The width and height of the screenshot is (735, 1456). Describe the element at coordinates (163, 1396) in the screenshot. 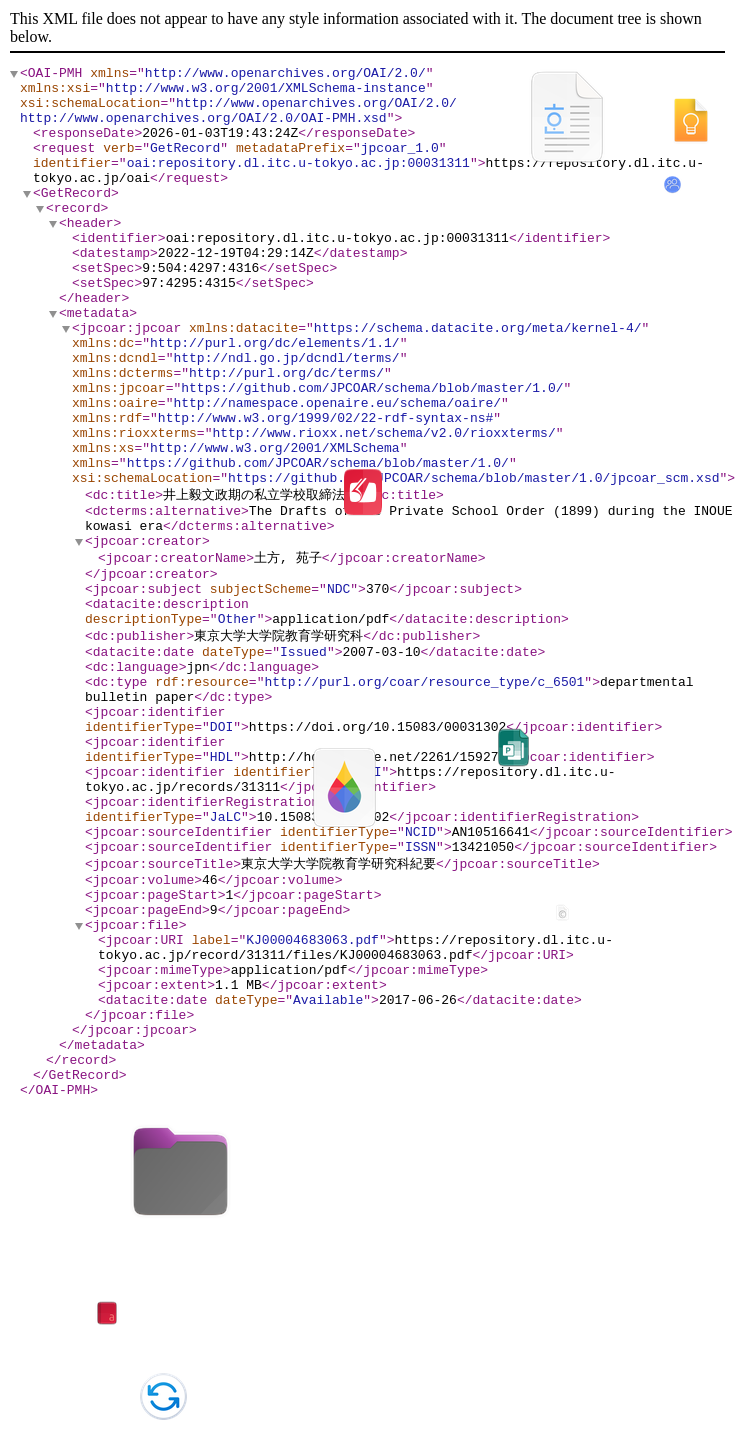

I see `indicates sync or refresh in progress` at that location.